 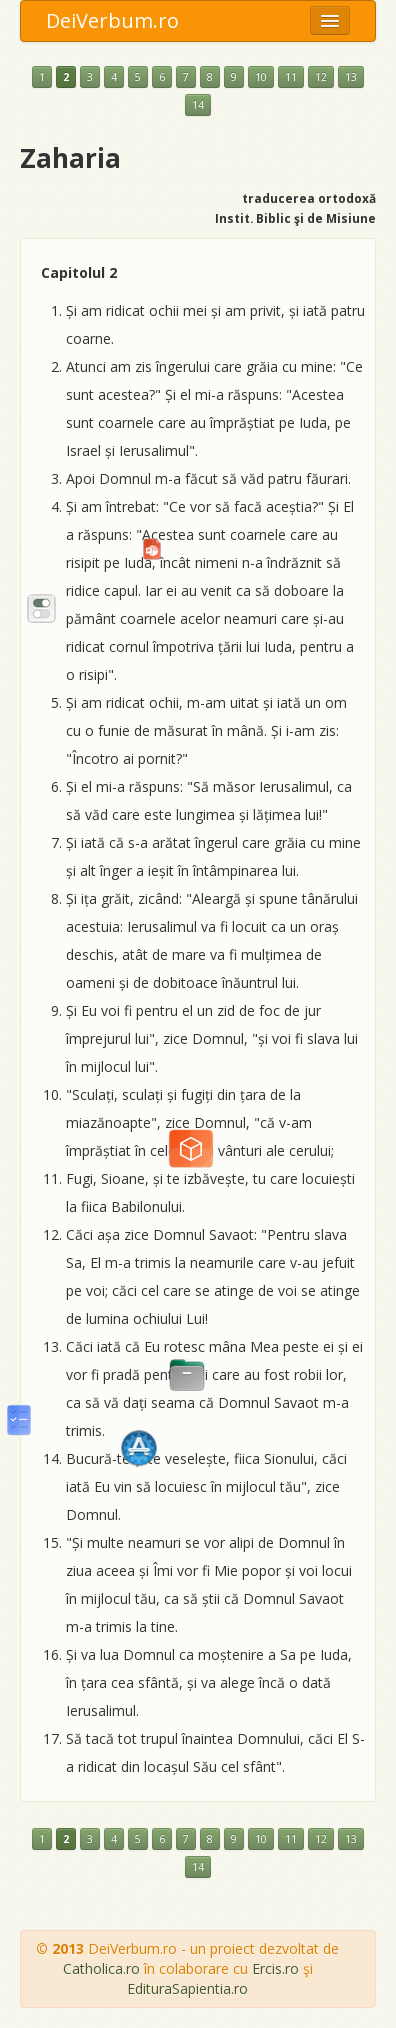 What do you see at coordinates (191, 1147) in the screenshot?
I see `open a 3D model file` at bounding box center [191, 1147].